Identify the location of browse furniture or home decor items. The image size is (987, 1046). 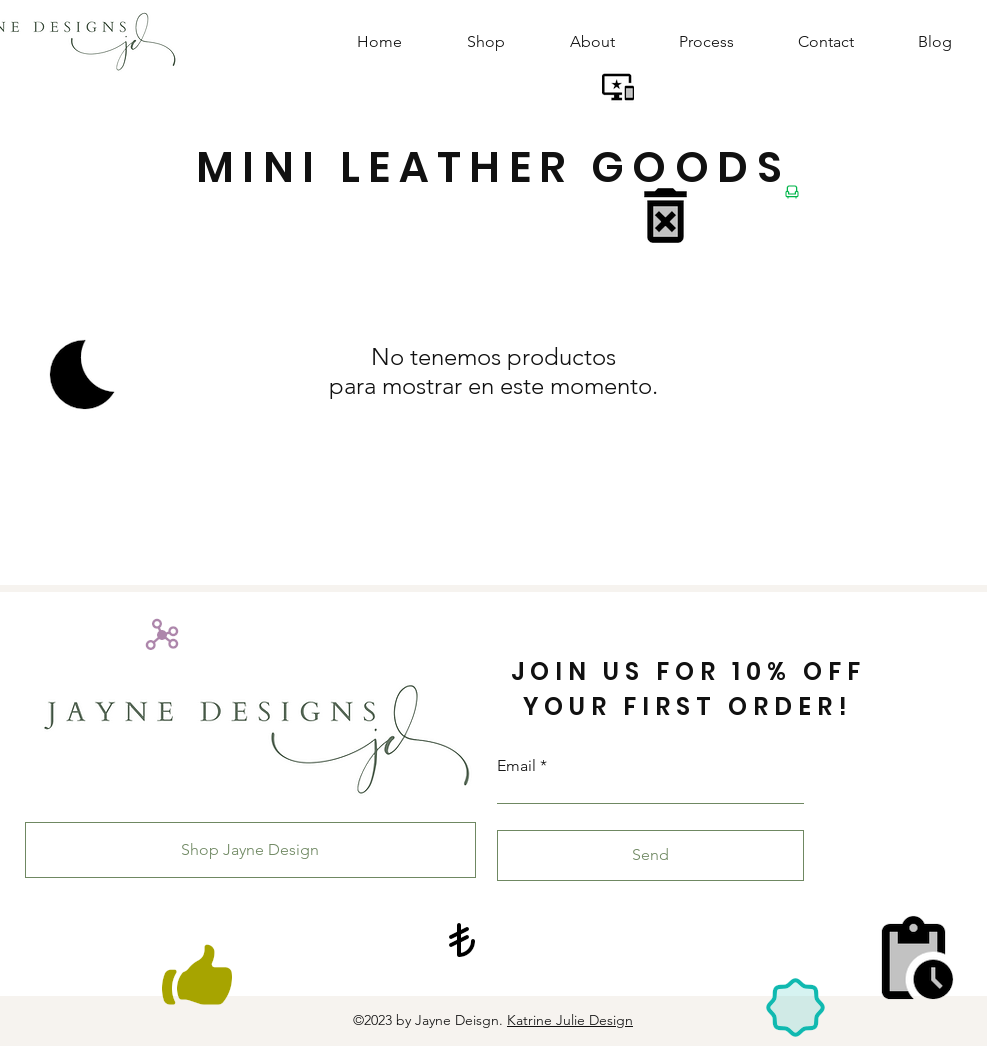
(792, 192).